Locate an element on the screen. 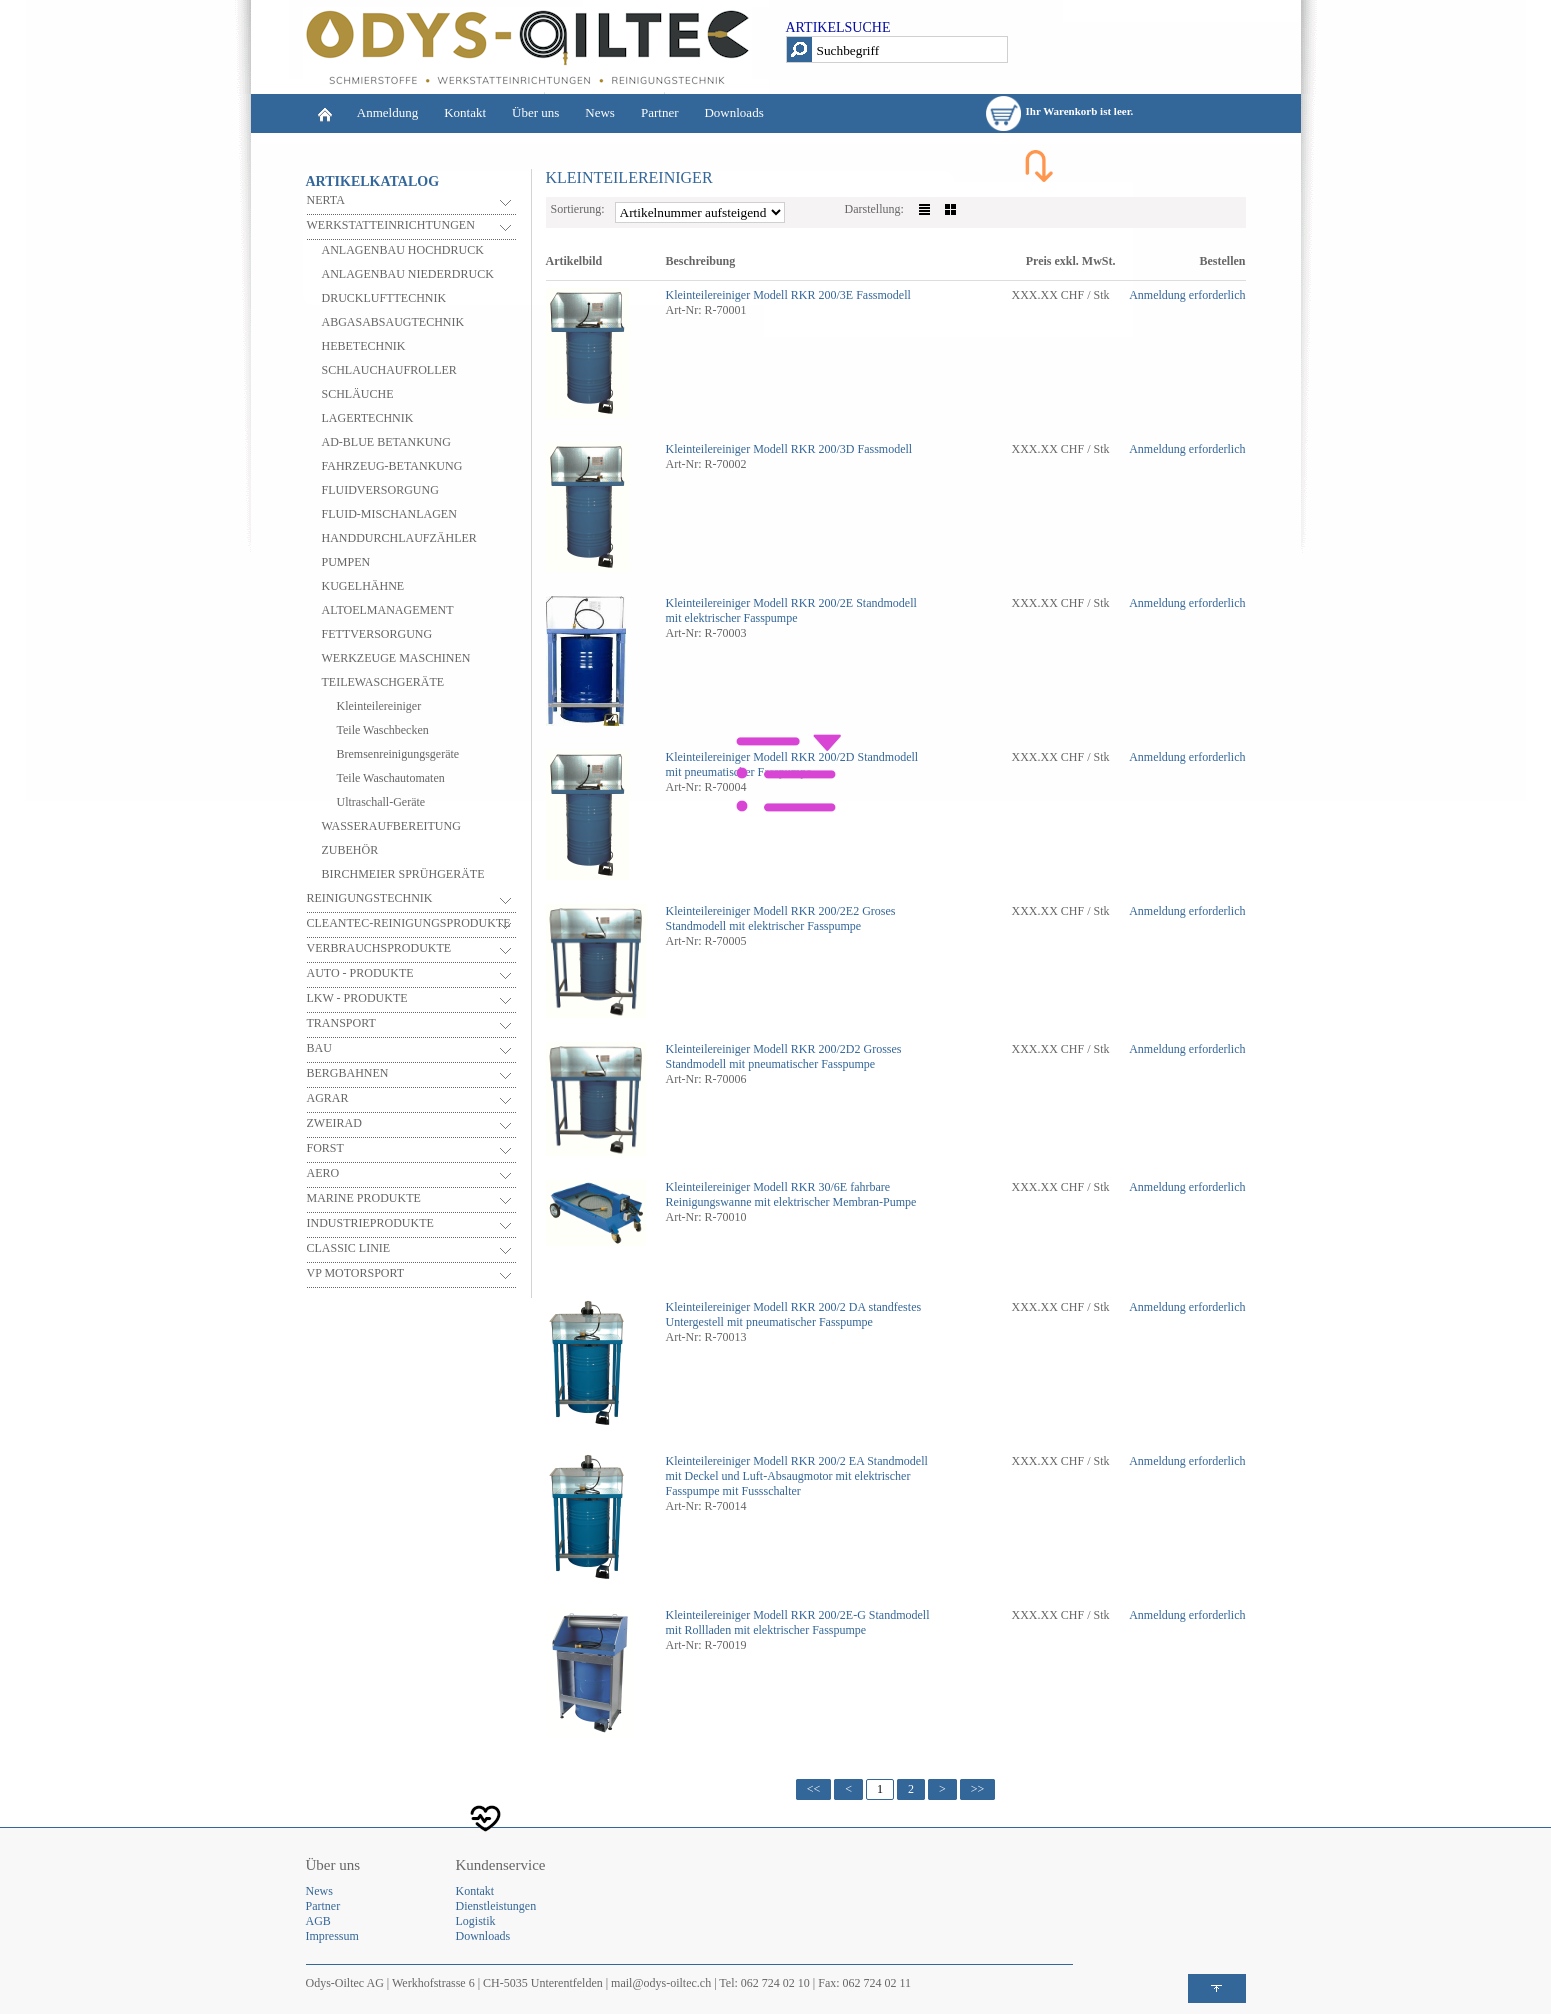  select multiple items from a list is located at coordinates (786, 773).